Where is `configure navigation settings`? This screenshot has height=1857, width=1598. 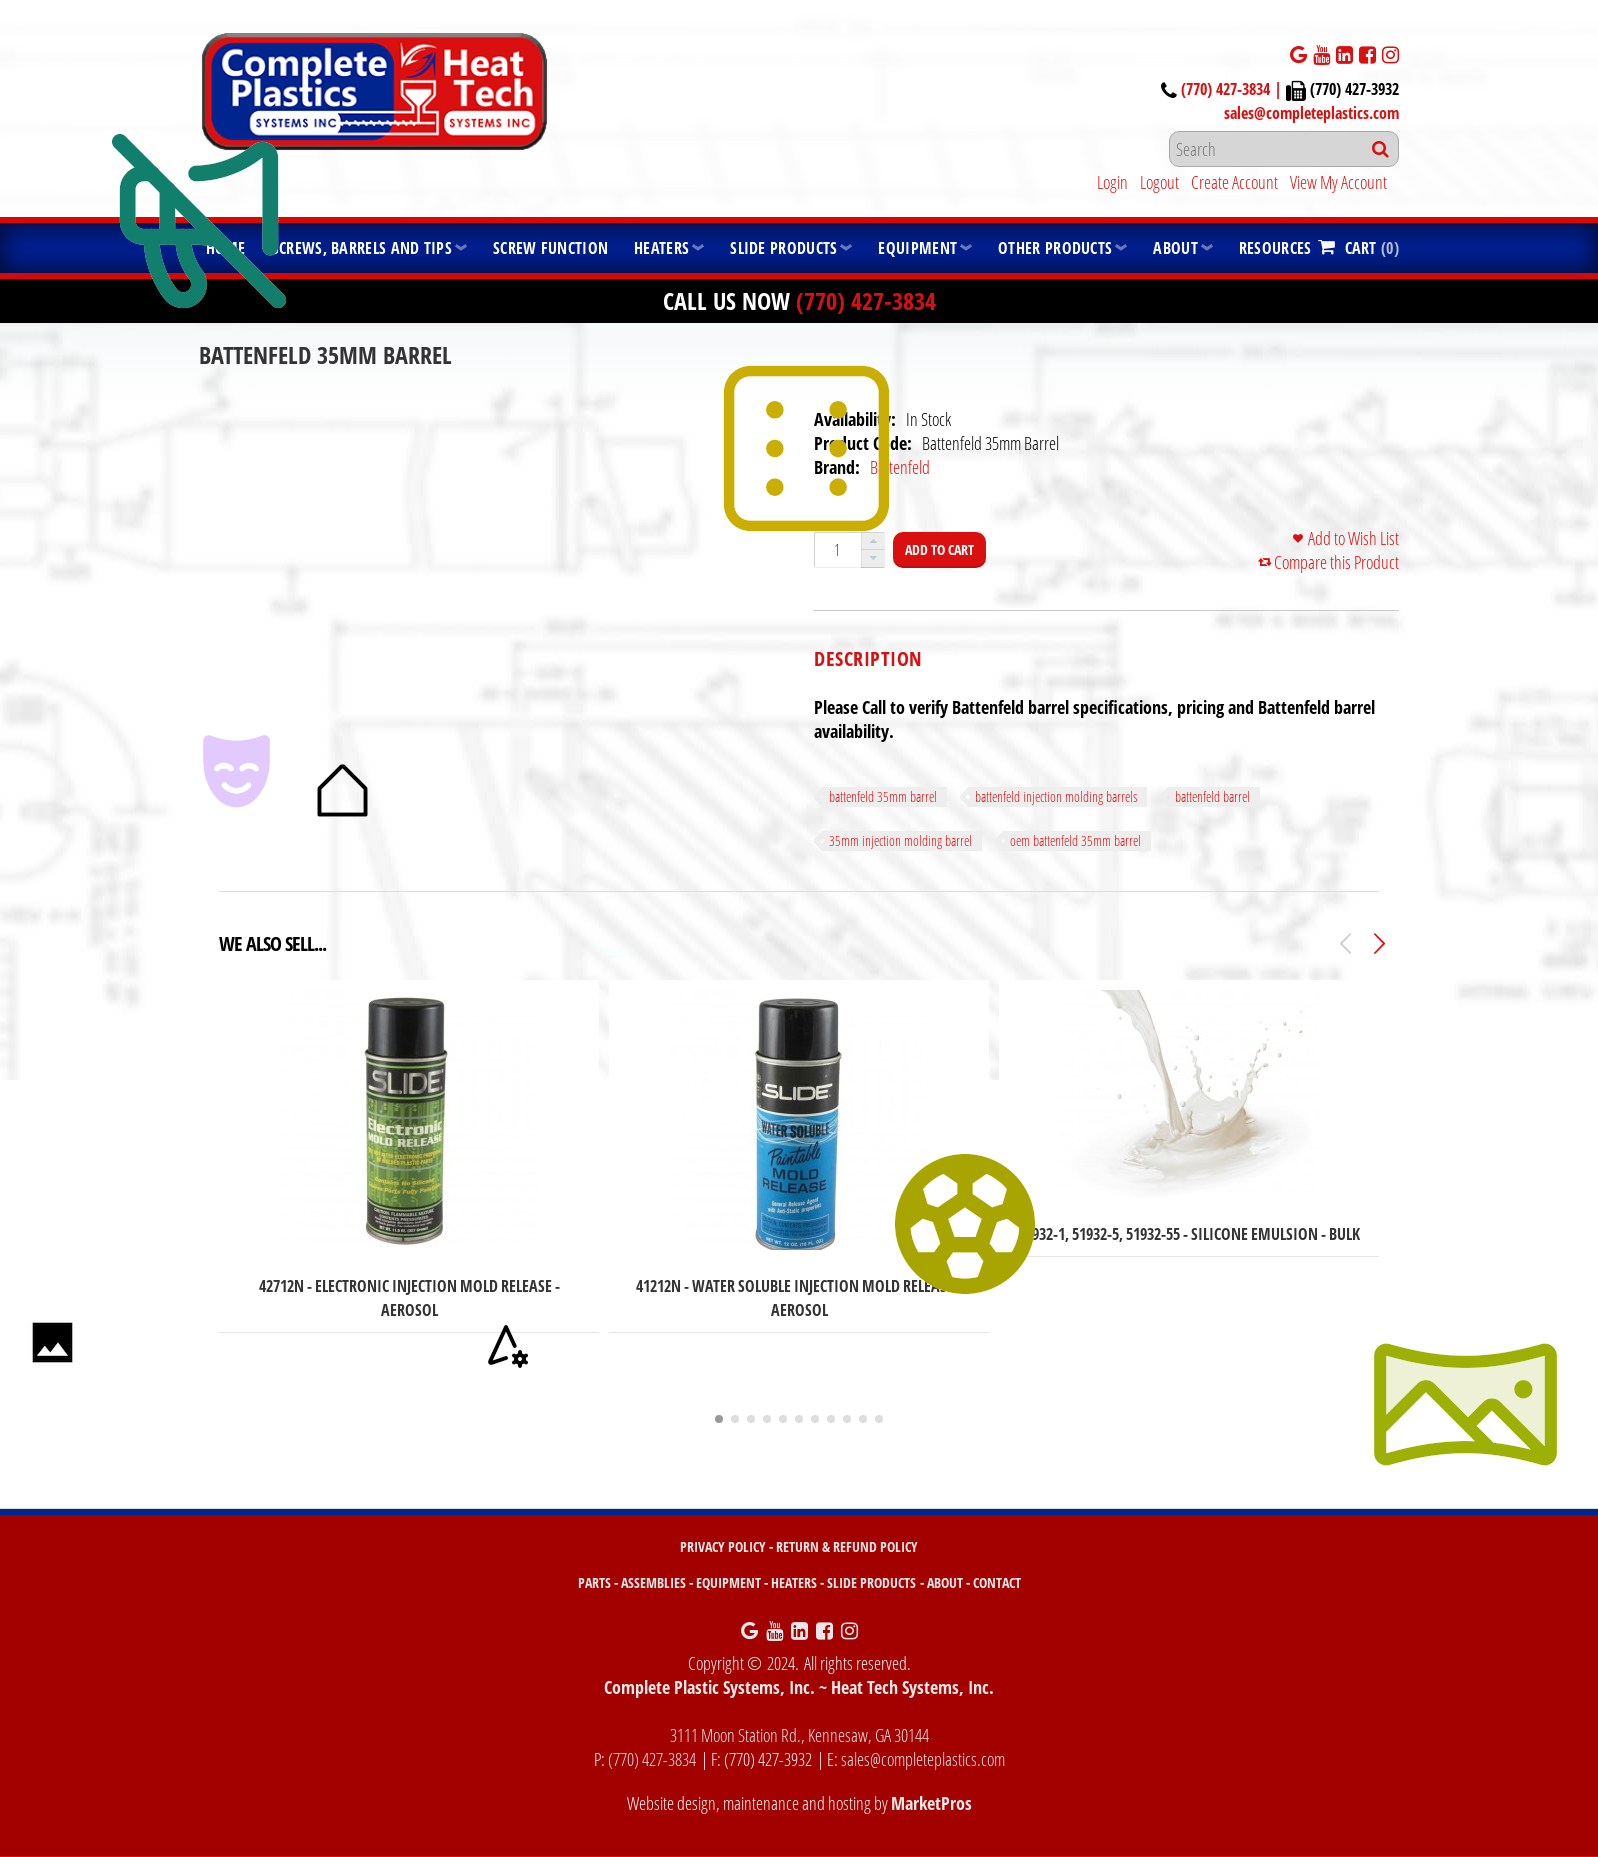 configure navigation settings is located at coordinates (506, 1345).